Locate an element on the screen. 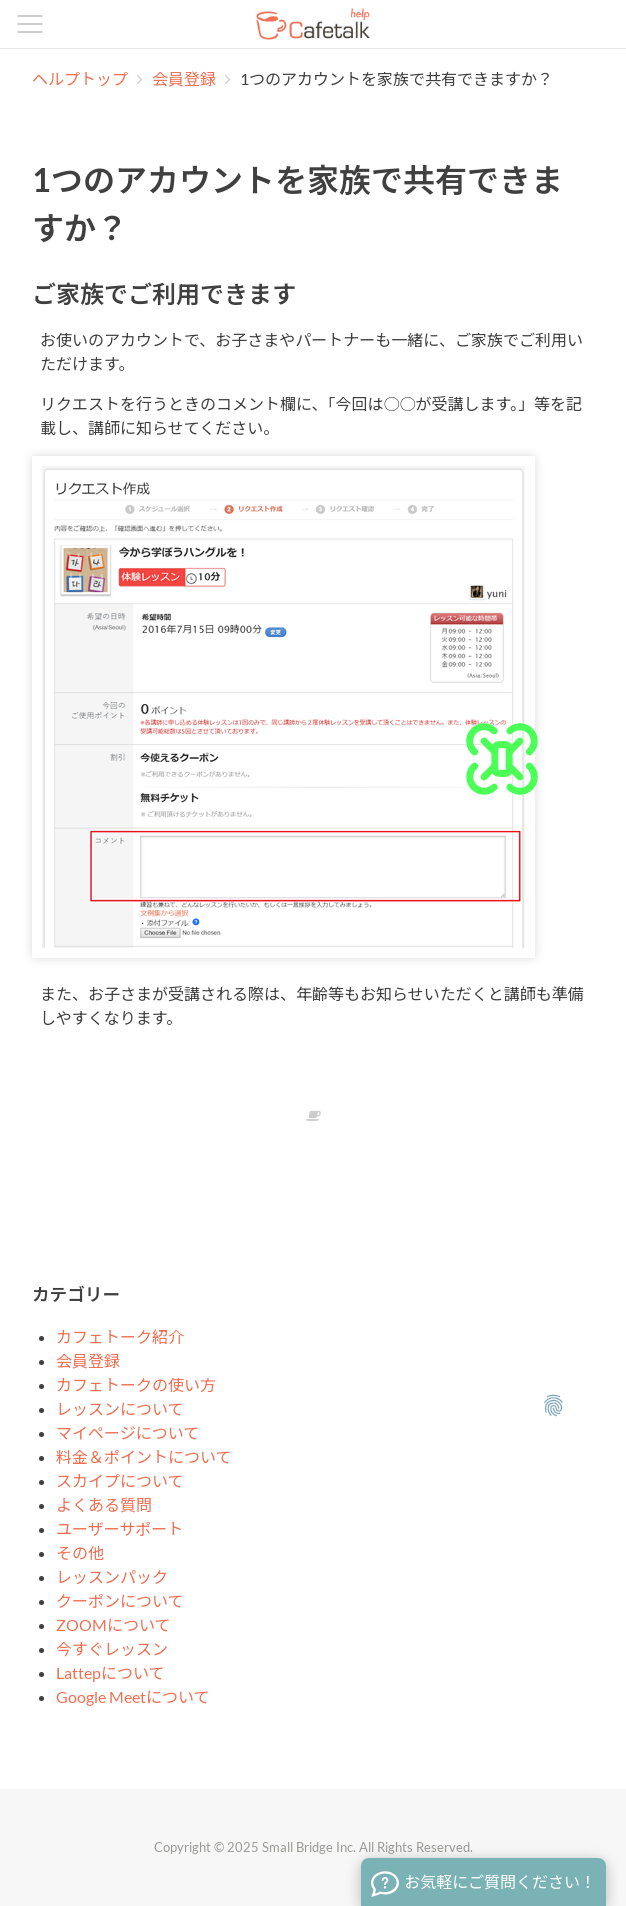 The height and width of the screenshot is (1906, 626). access drone controls is located at coordinates (502, 759).